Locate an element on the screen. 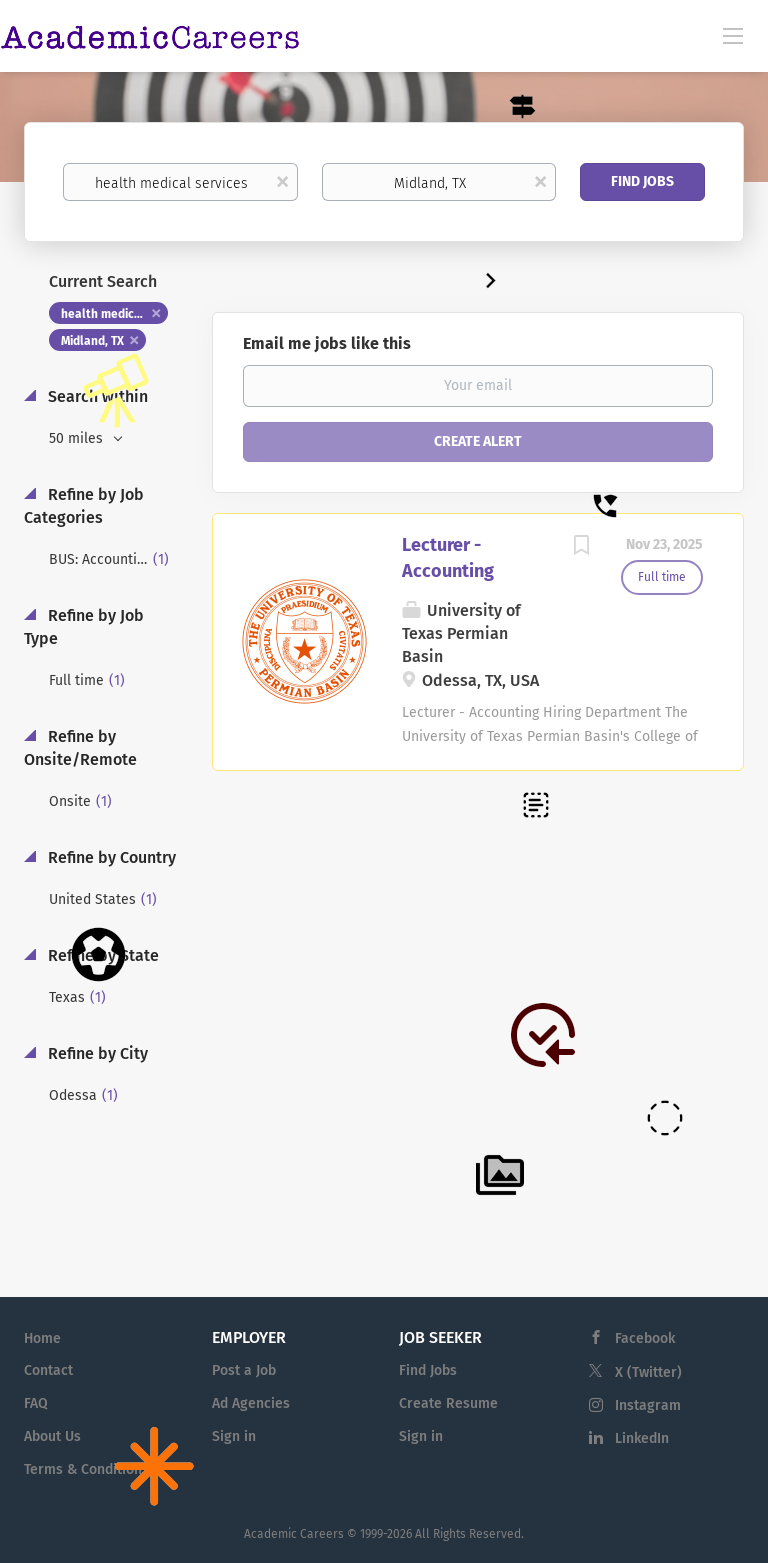  enable wifi calling feature is located at coordinates (605, 506).